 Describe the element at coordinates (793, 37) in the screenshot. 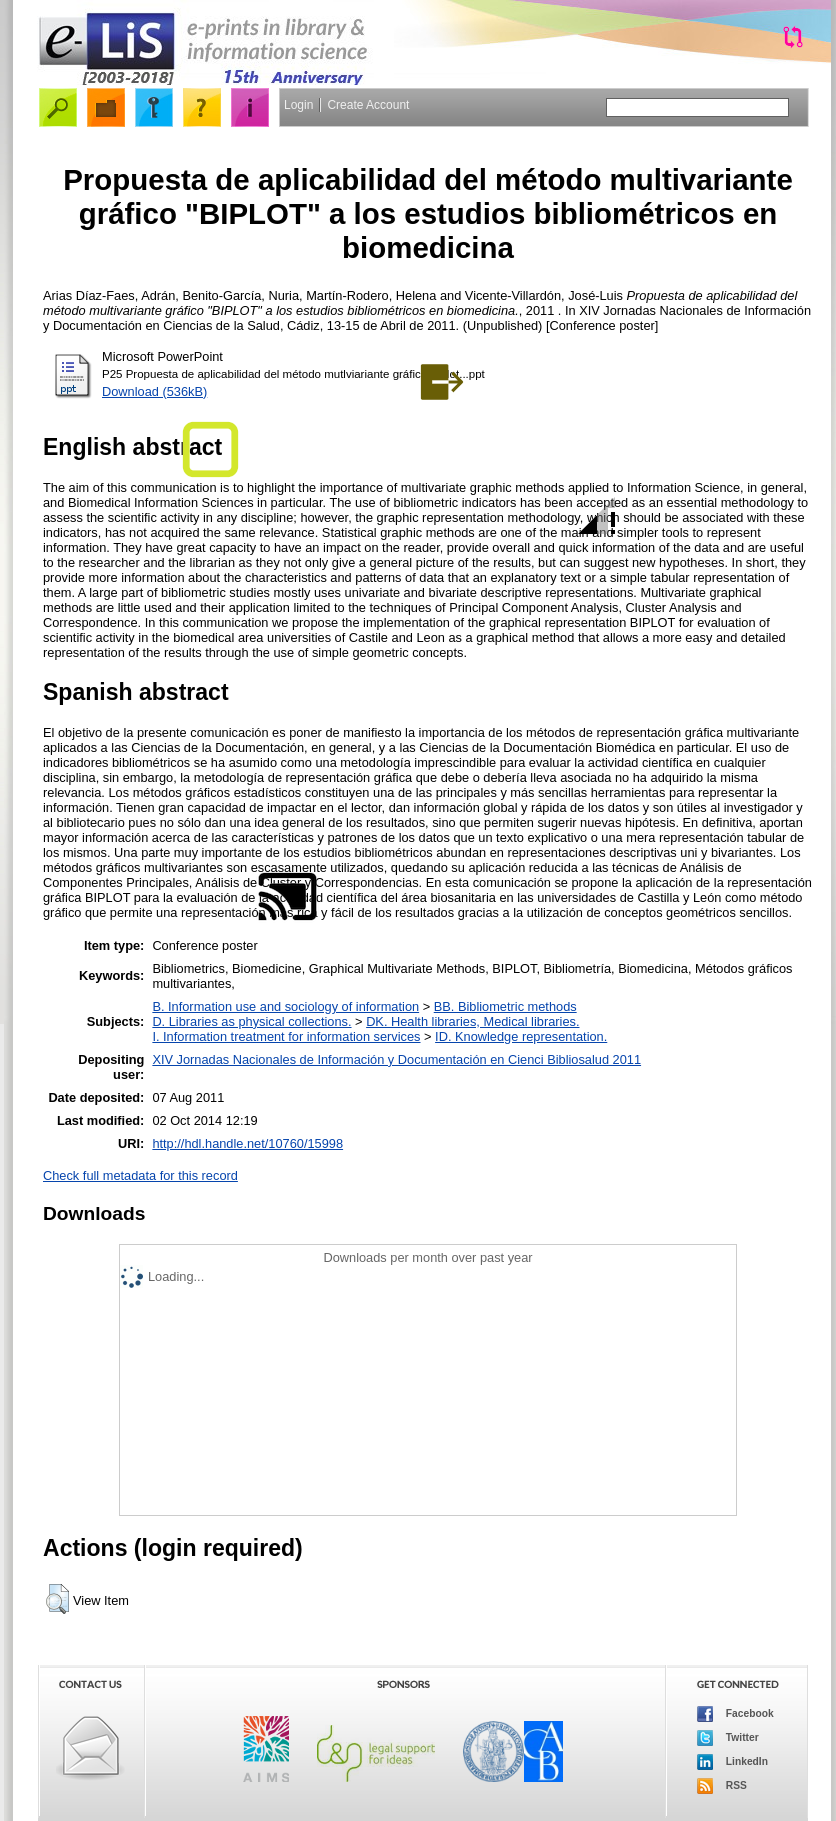

I see `compare branches or commits in version control` at that location.